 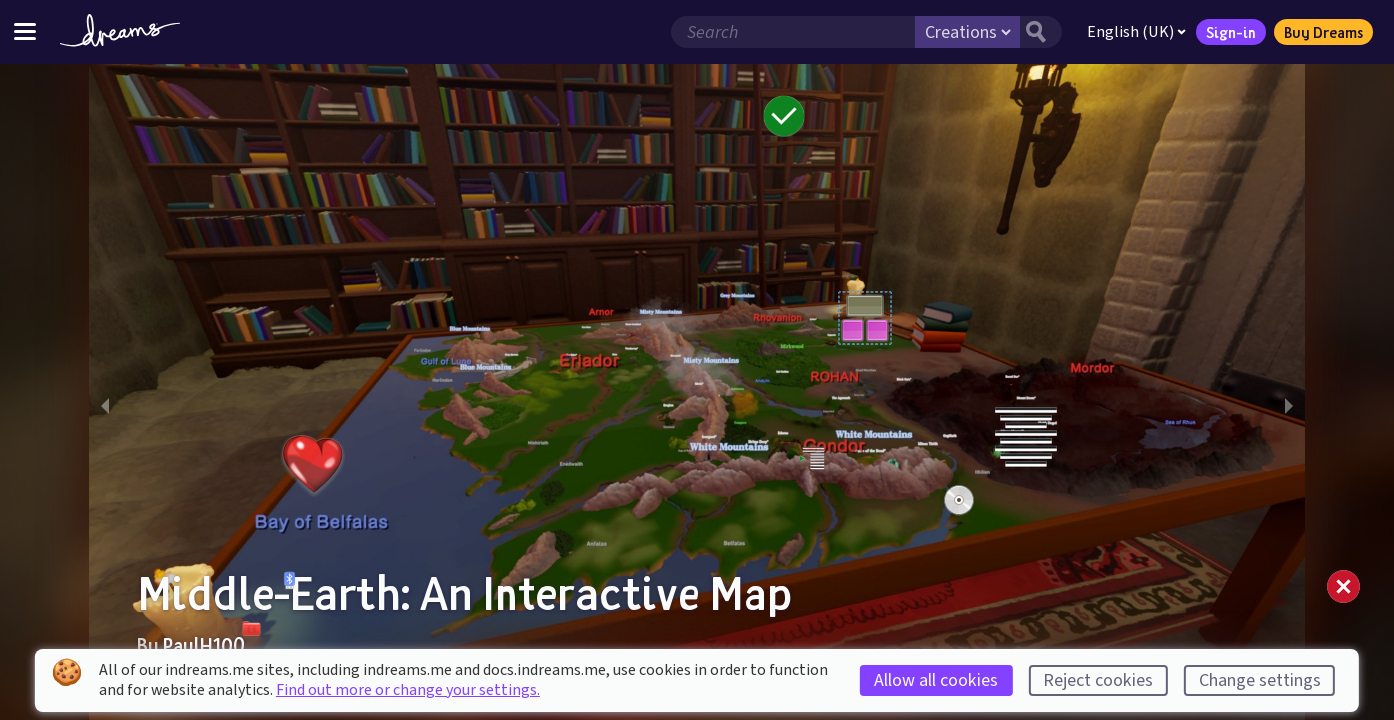 What do you see at coordinates (1026, 437) in the screenshot?
I see `center align text` at bounding box center [1026, 437].